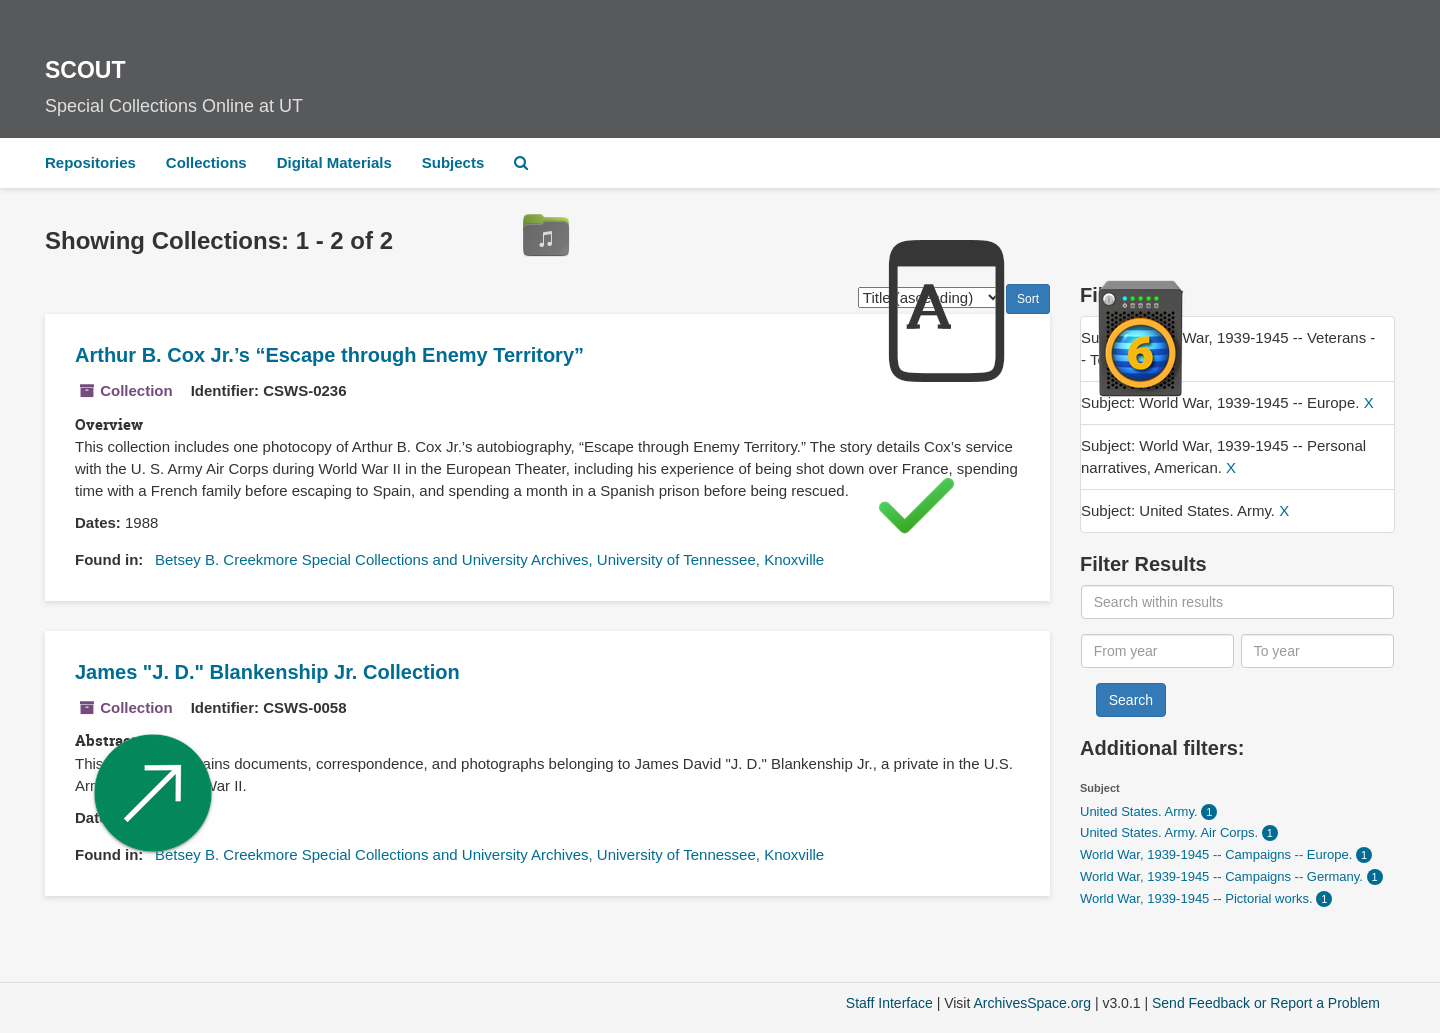  Describe the element at coordinates (1140, 338) in the screenshot. I see `access RAID 6 storage configuration` at that location.